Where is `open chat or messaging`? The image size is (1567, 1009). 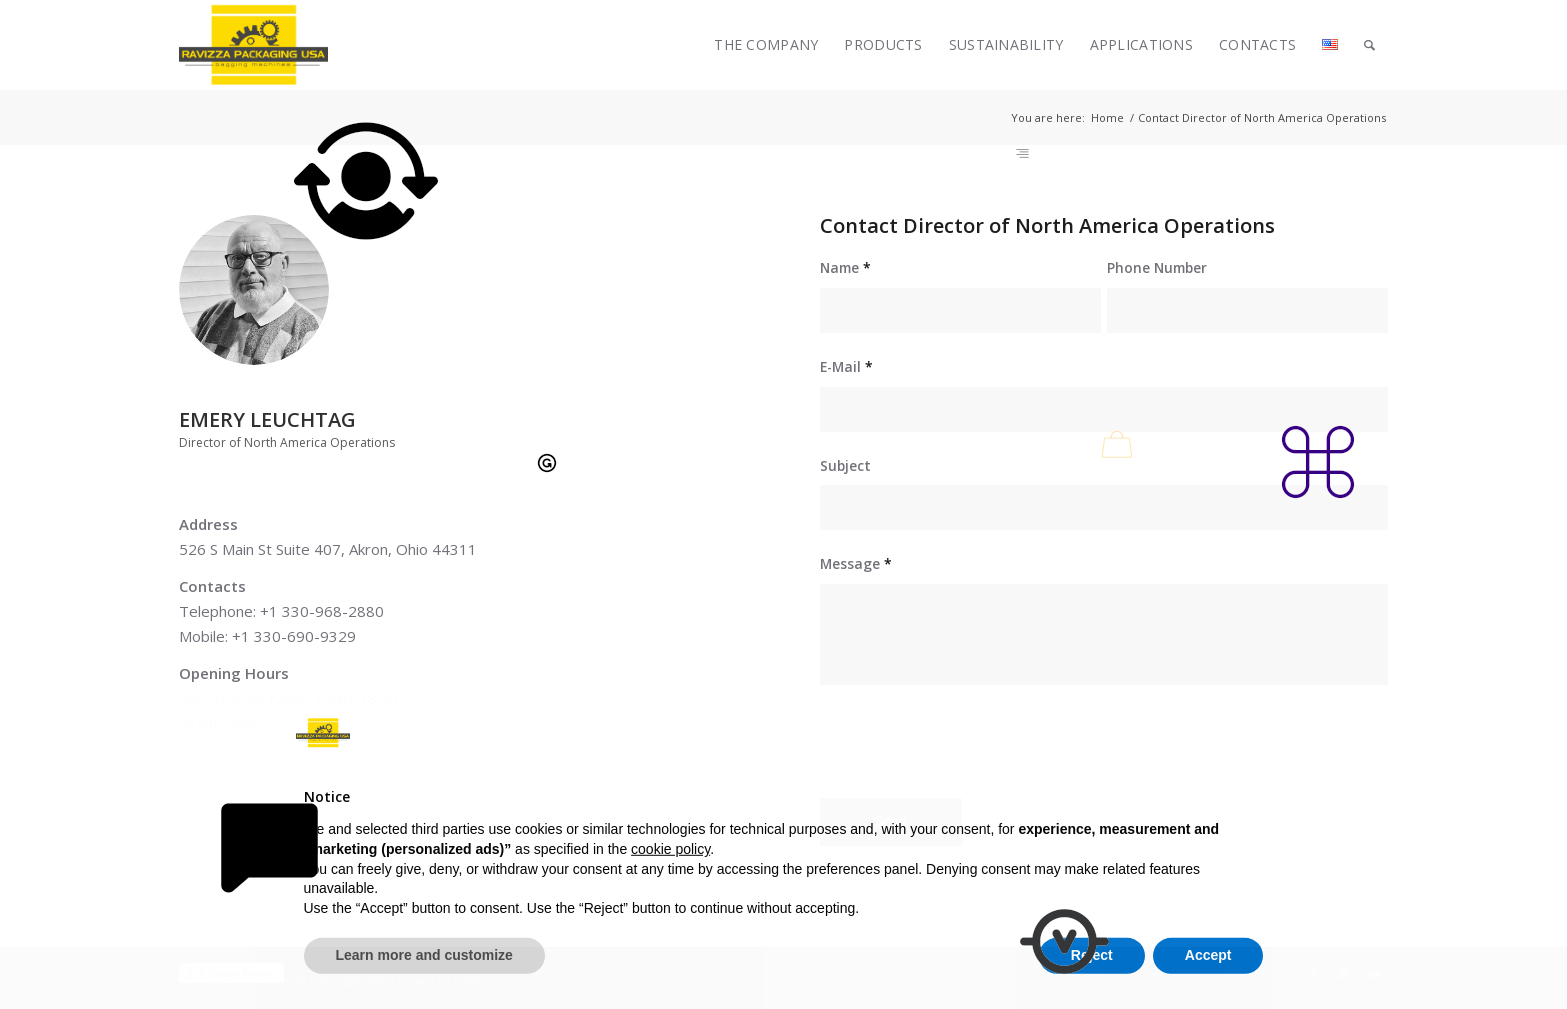 open chat or messaging is located at coordinates (269, 840).